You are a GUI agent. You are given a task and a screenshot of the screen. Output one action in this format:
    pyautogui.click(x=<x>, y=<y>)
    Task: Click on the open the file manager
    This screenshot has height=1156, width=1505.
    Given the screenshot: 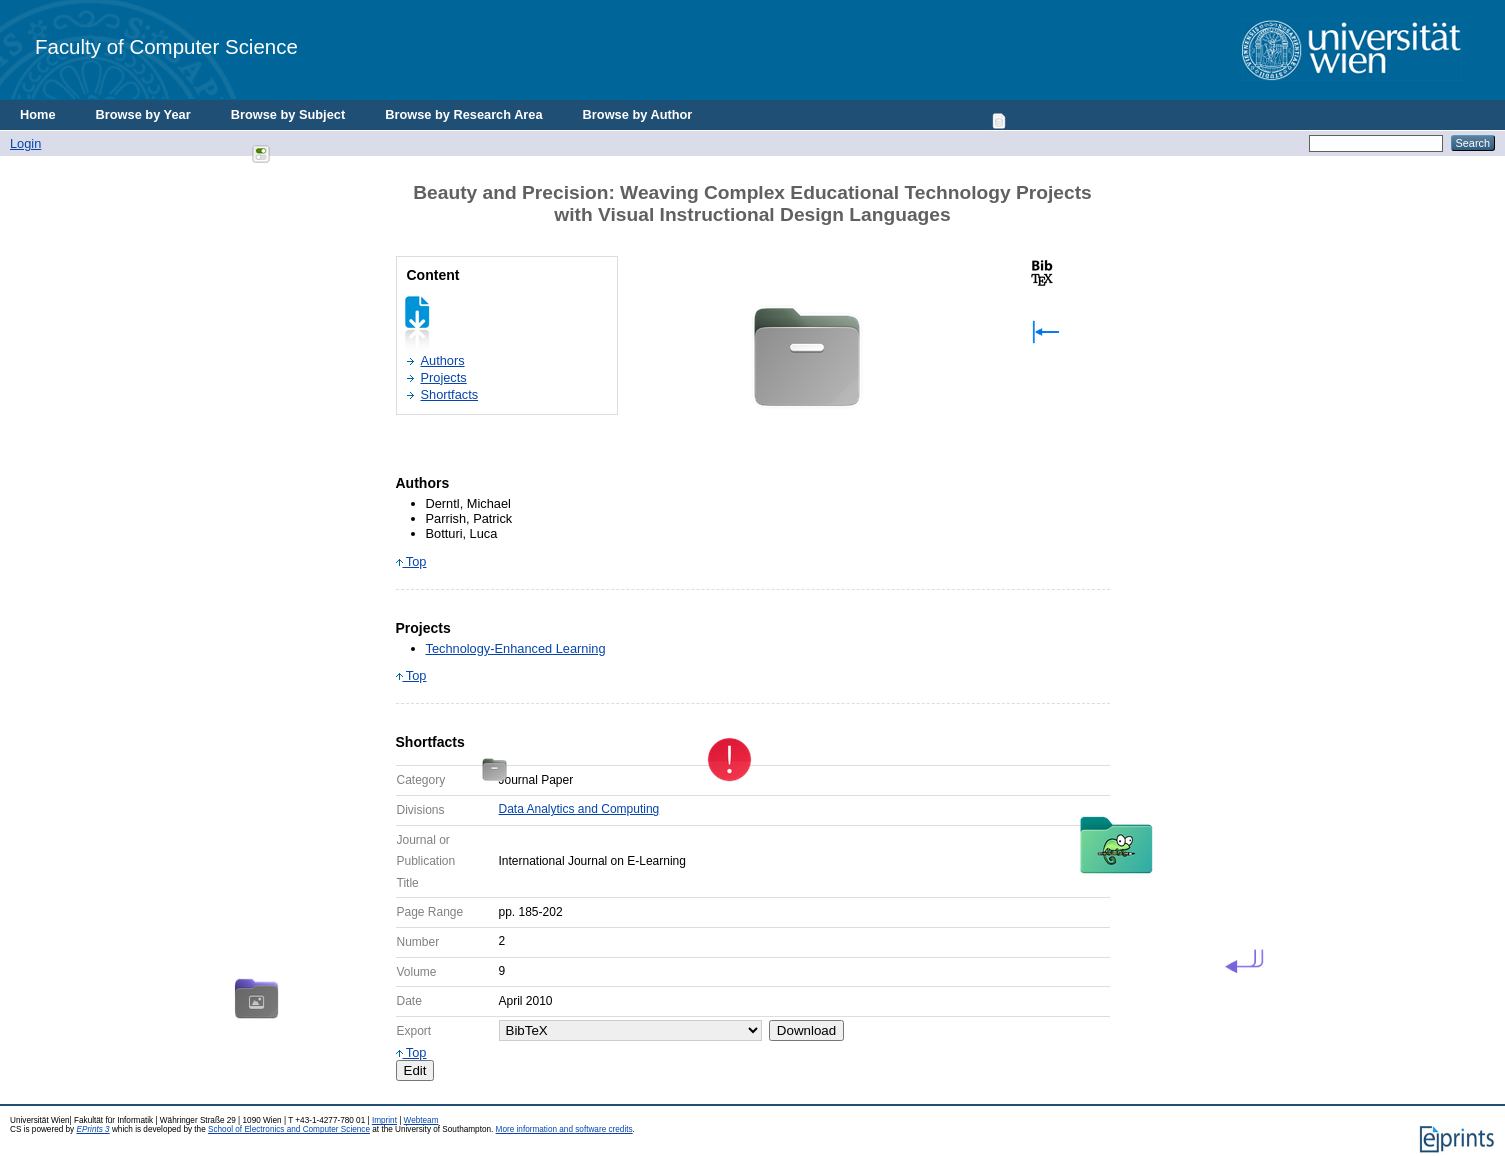 What is the action you would take?
    pyautogui.click(x=494, y=769)
    